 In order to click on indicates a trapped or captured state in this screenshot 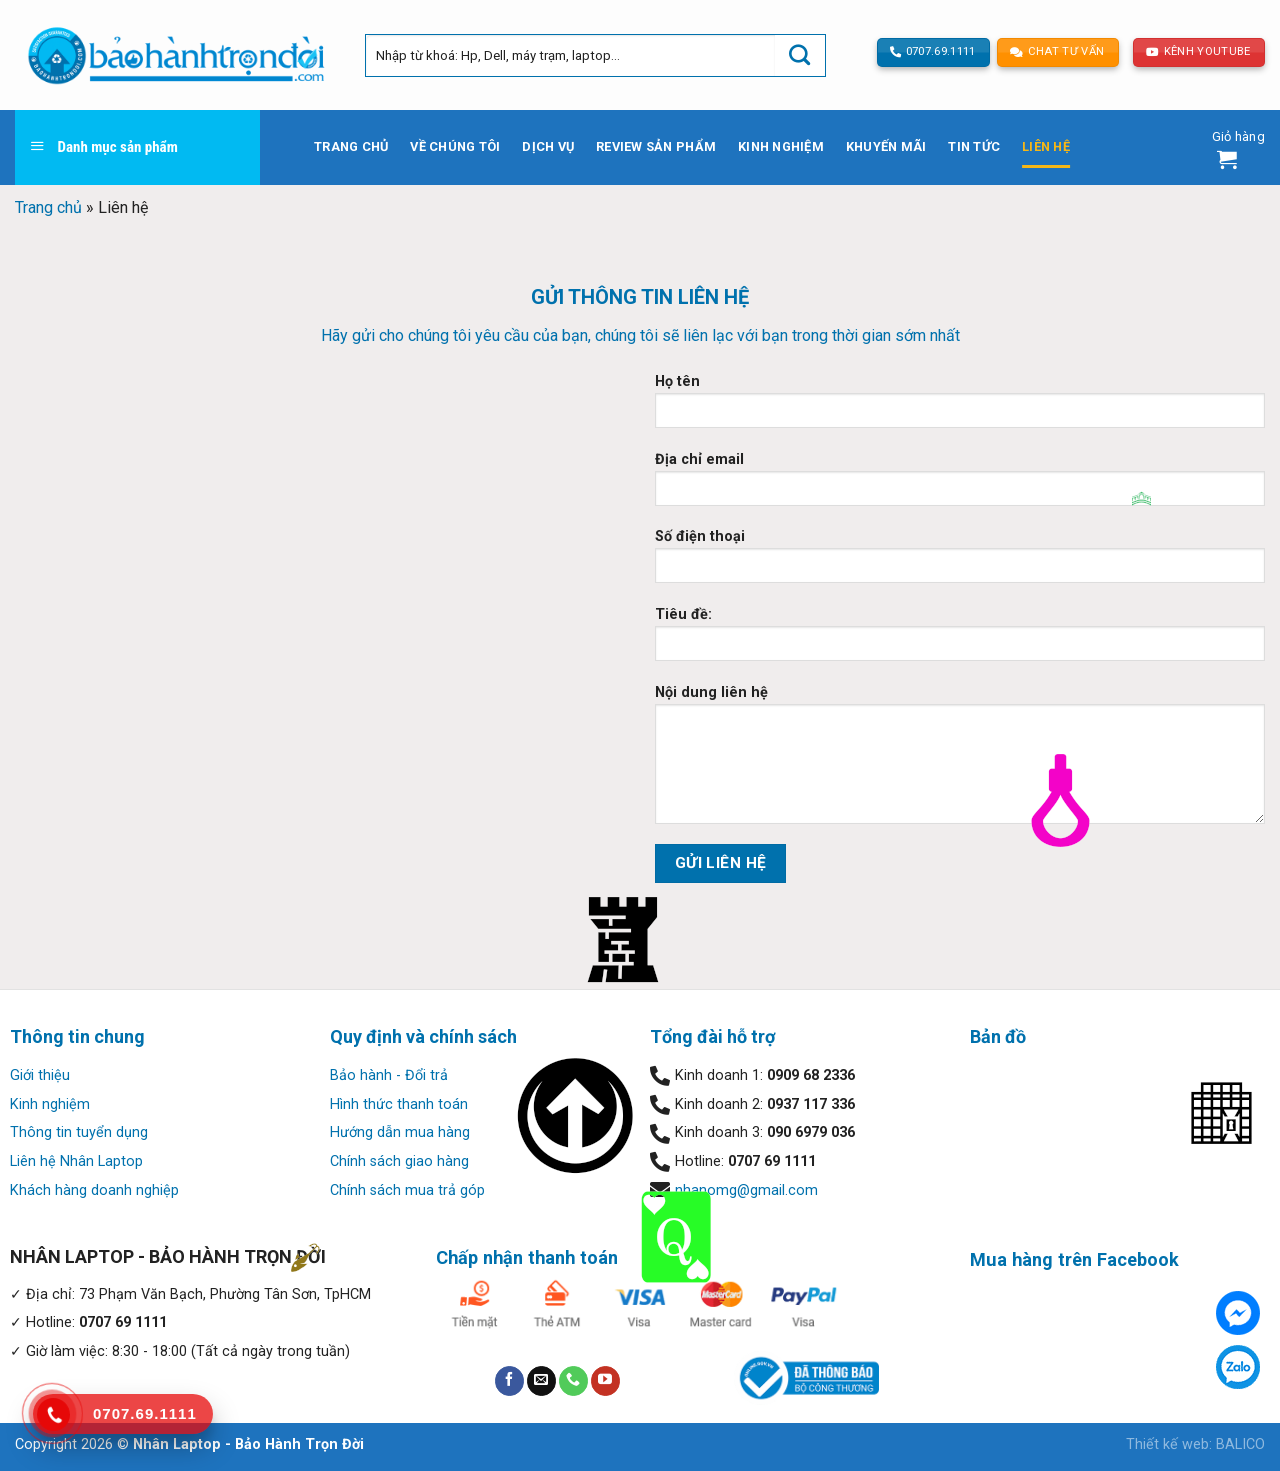, I will do `click(1221, 1109)`.